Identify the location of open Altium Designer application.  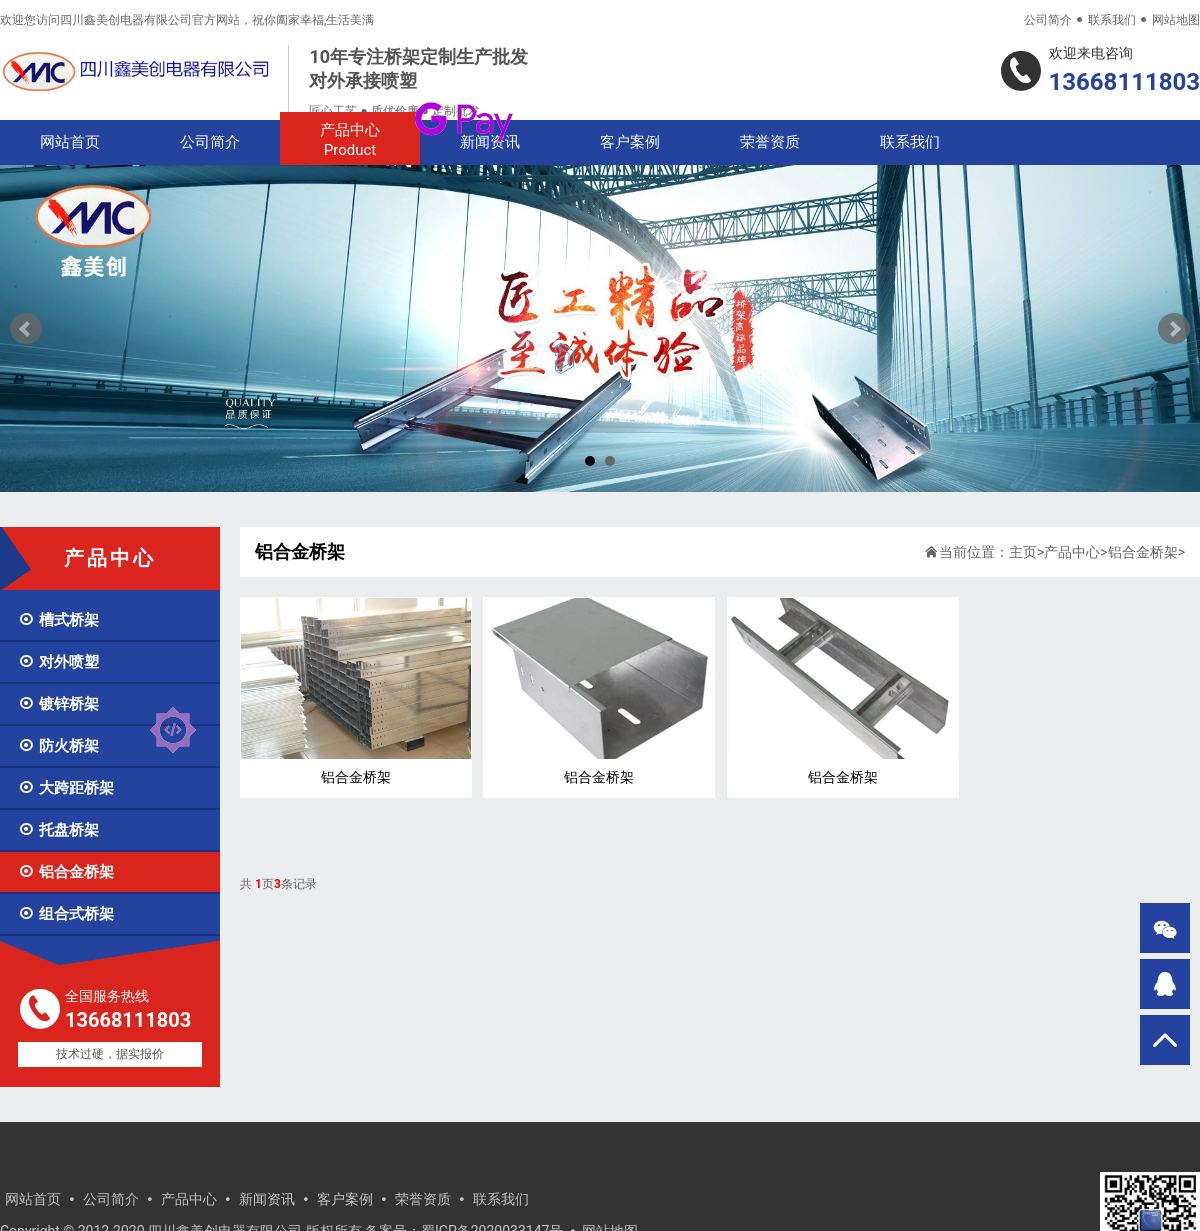
(564, 358).